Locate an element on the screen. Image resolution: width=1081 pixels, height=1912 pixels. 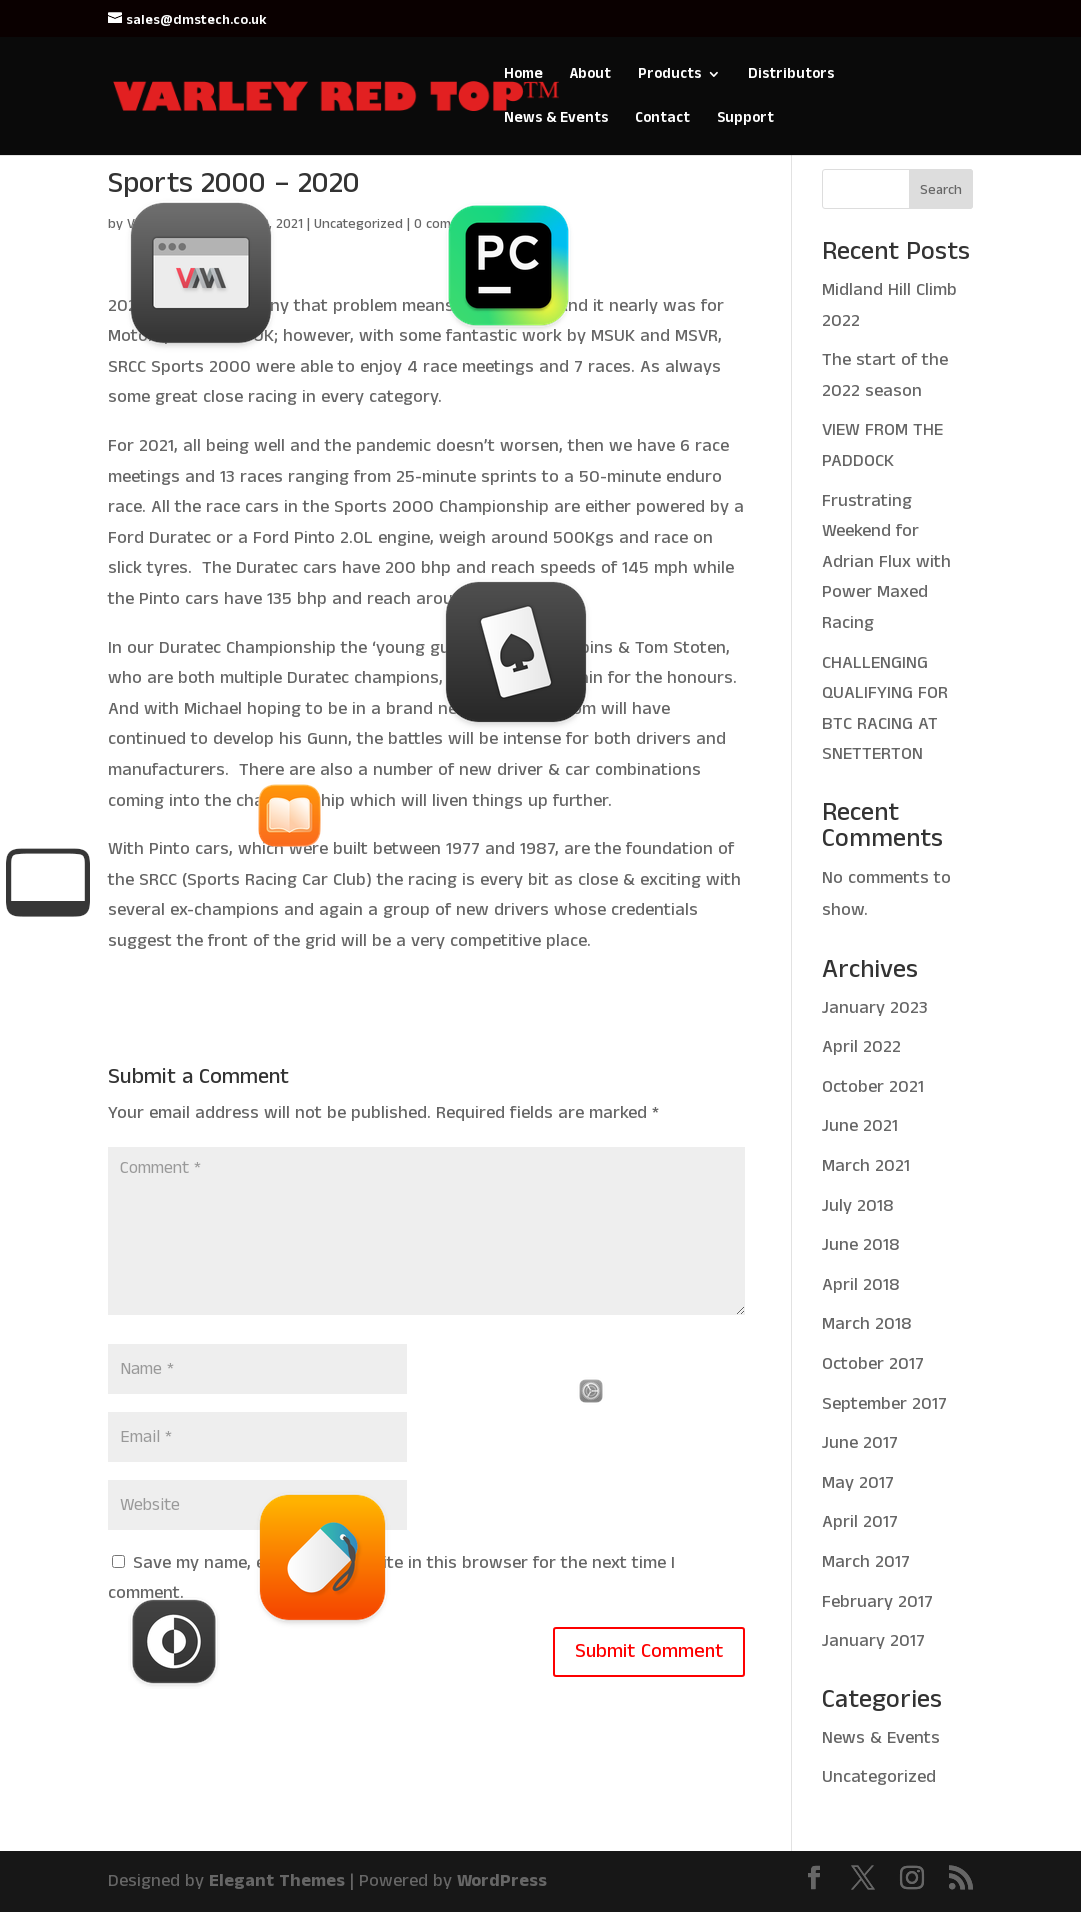
open virtual machine preferences is located at coordinates (201, 273).